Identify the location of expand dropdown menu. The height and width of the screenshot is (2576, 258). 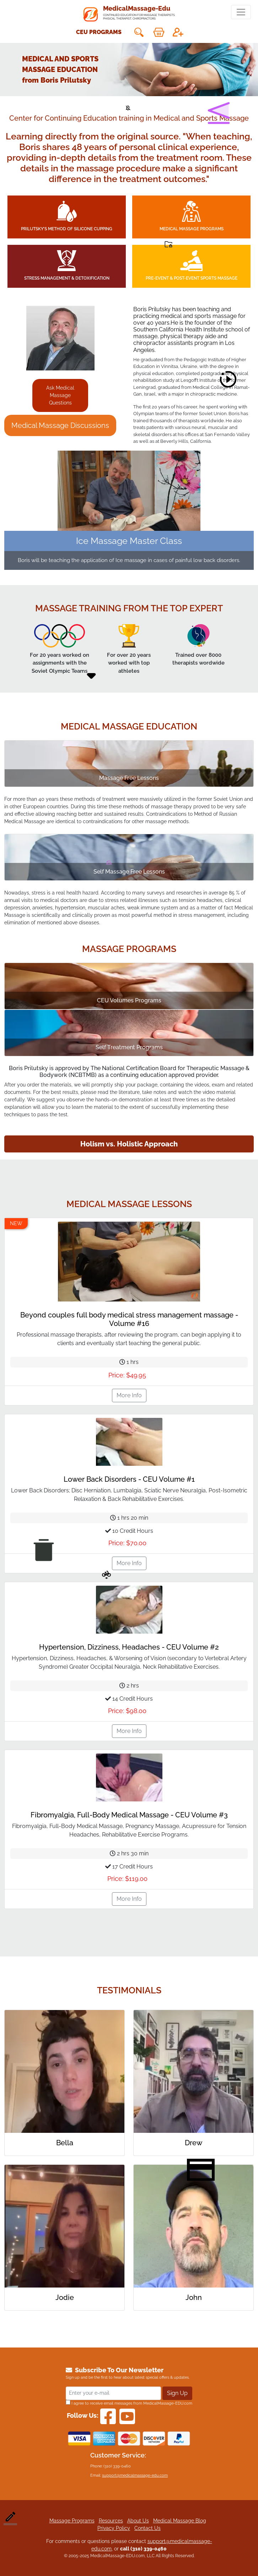
(91, 676).